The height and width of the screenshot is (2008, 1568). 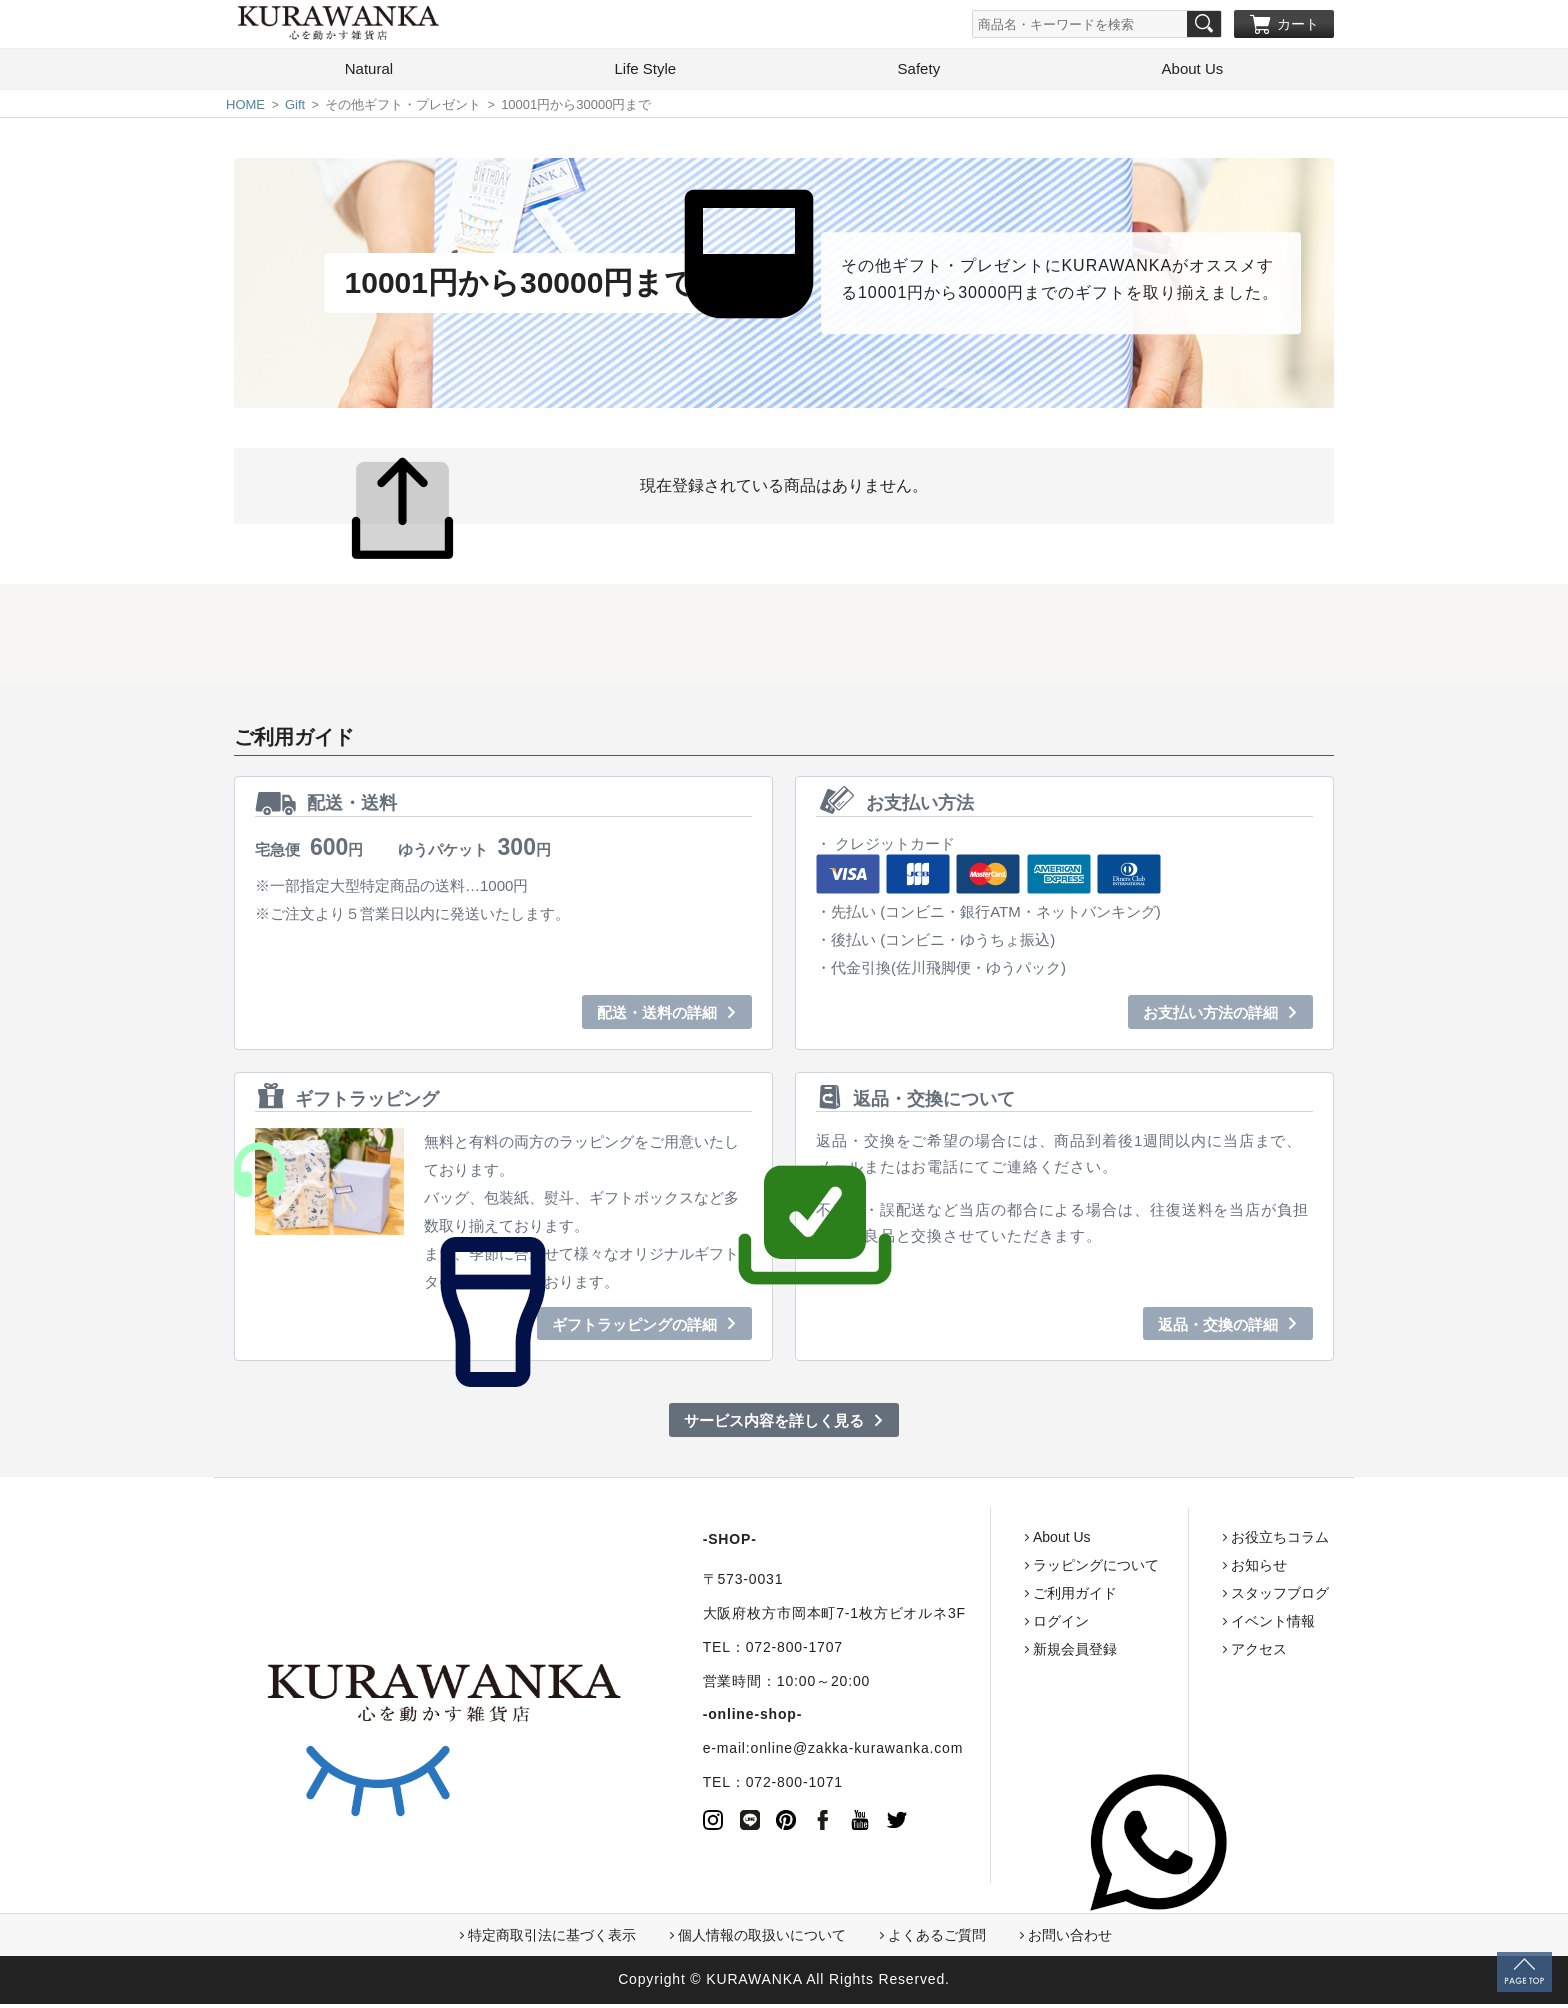 I want to click on access bar or drinks menu, so click(x=749, y=254).